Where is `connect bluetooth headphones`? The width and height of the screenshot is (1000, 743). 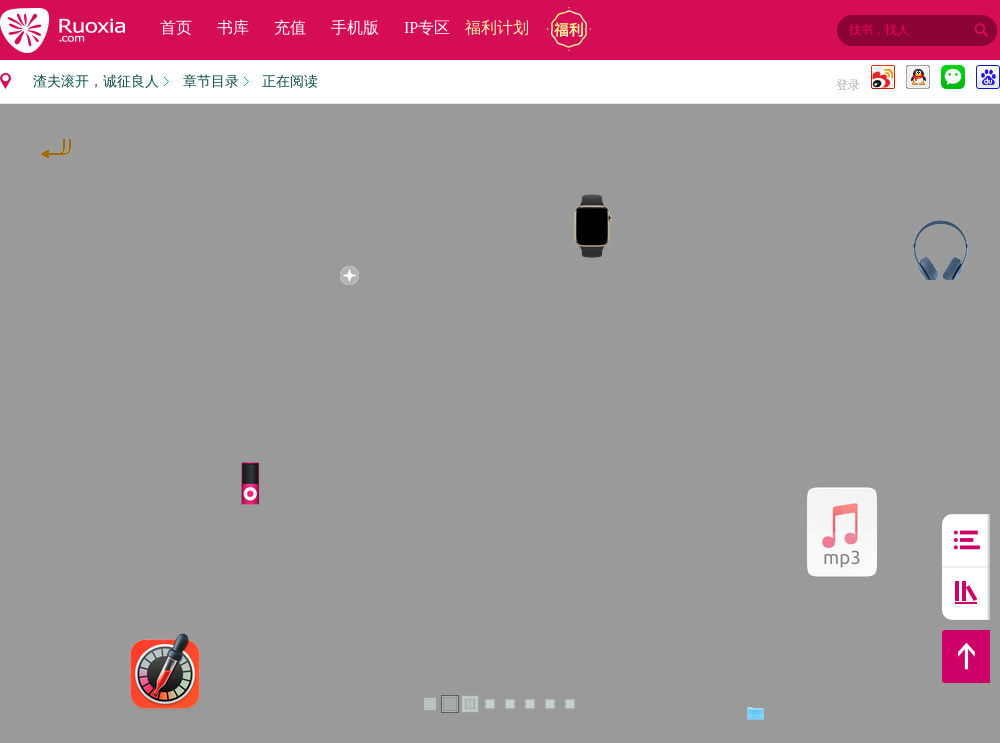 connect bluetooth headphones is located at coordinates (940, 250).